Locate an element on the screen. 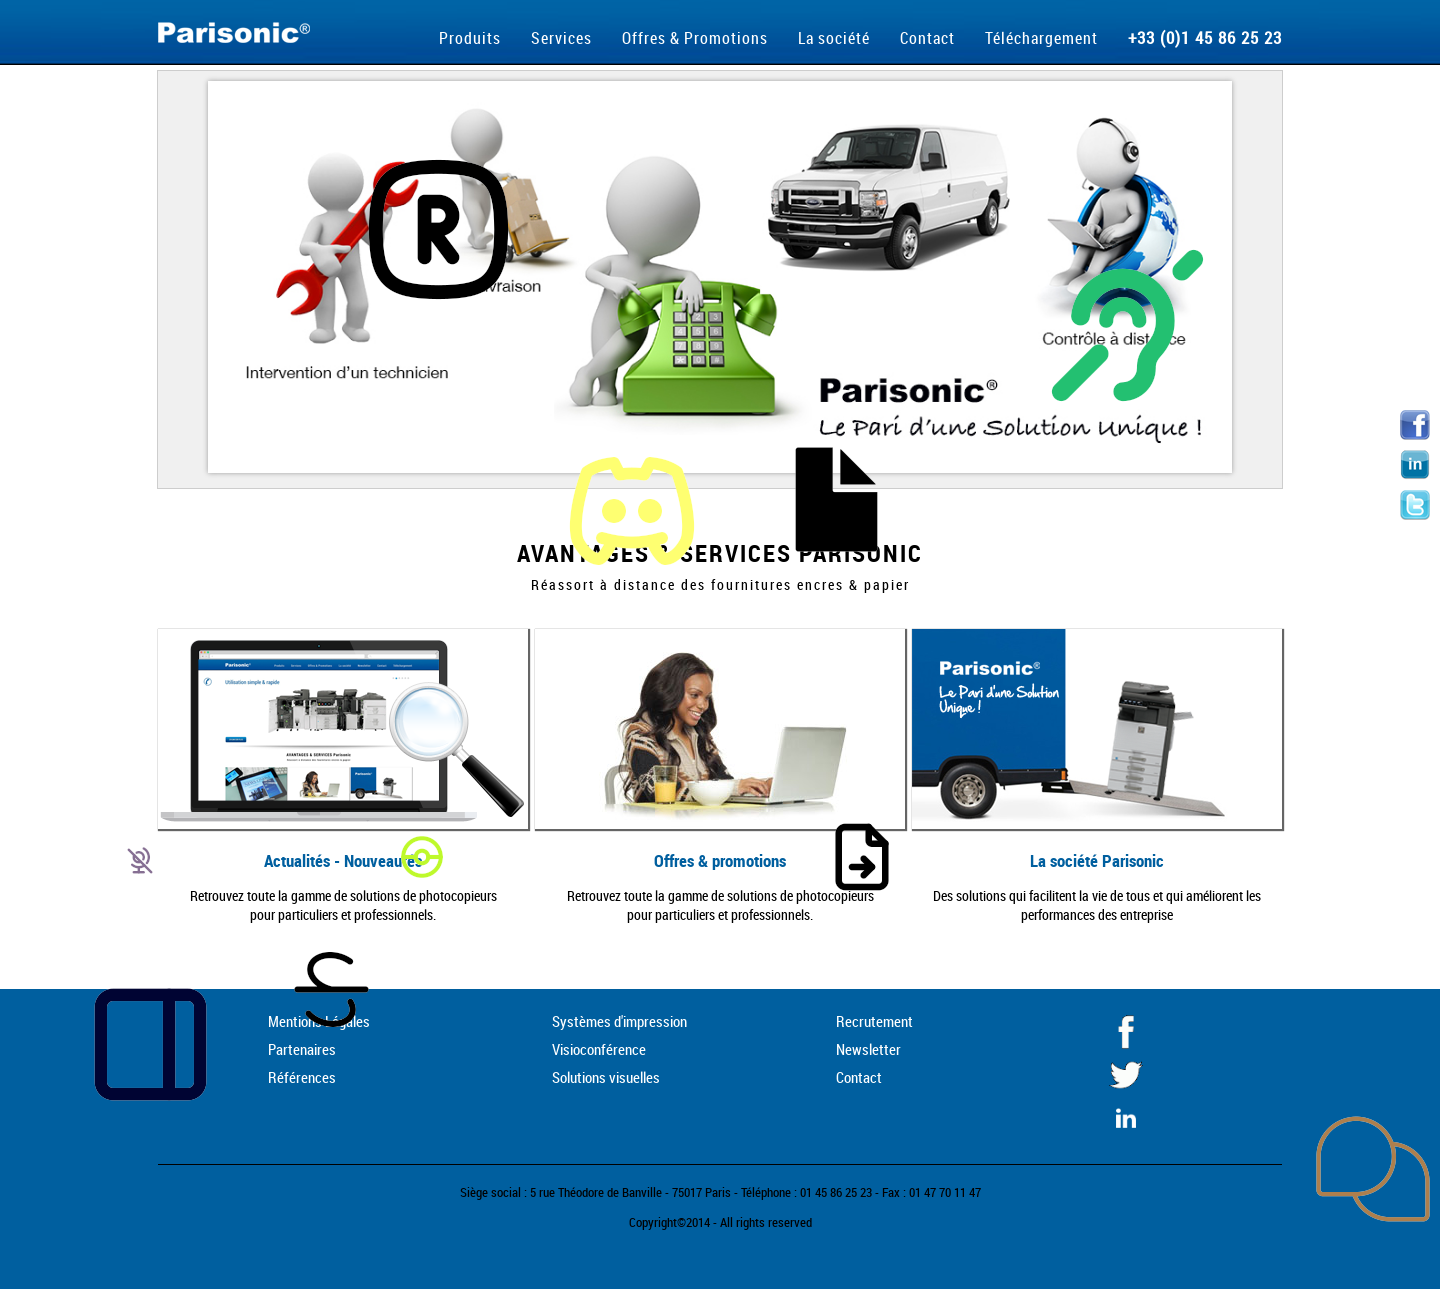  access pokémon collection or inventory is located at coordinates (422, 857).